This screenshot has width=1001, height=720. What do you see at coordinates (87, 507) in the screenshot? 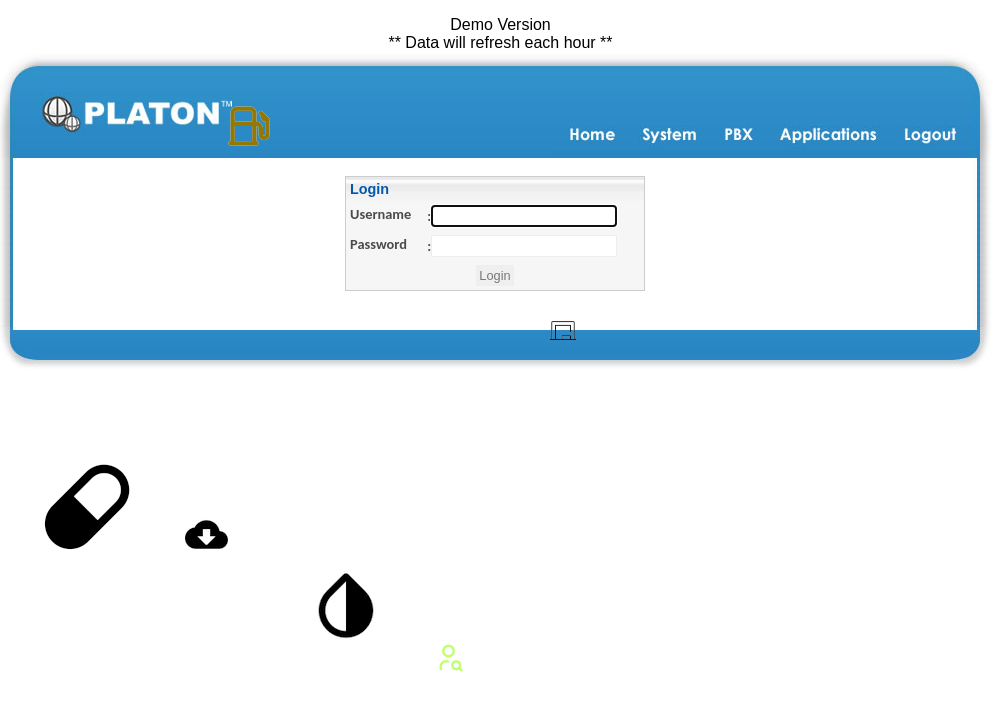
I see `access medication reminders or health settings` at bounding box center [87, 507].